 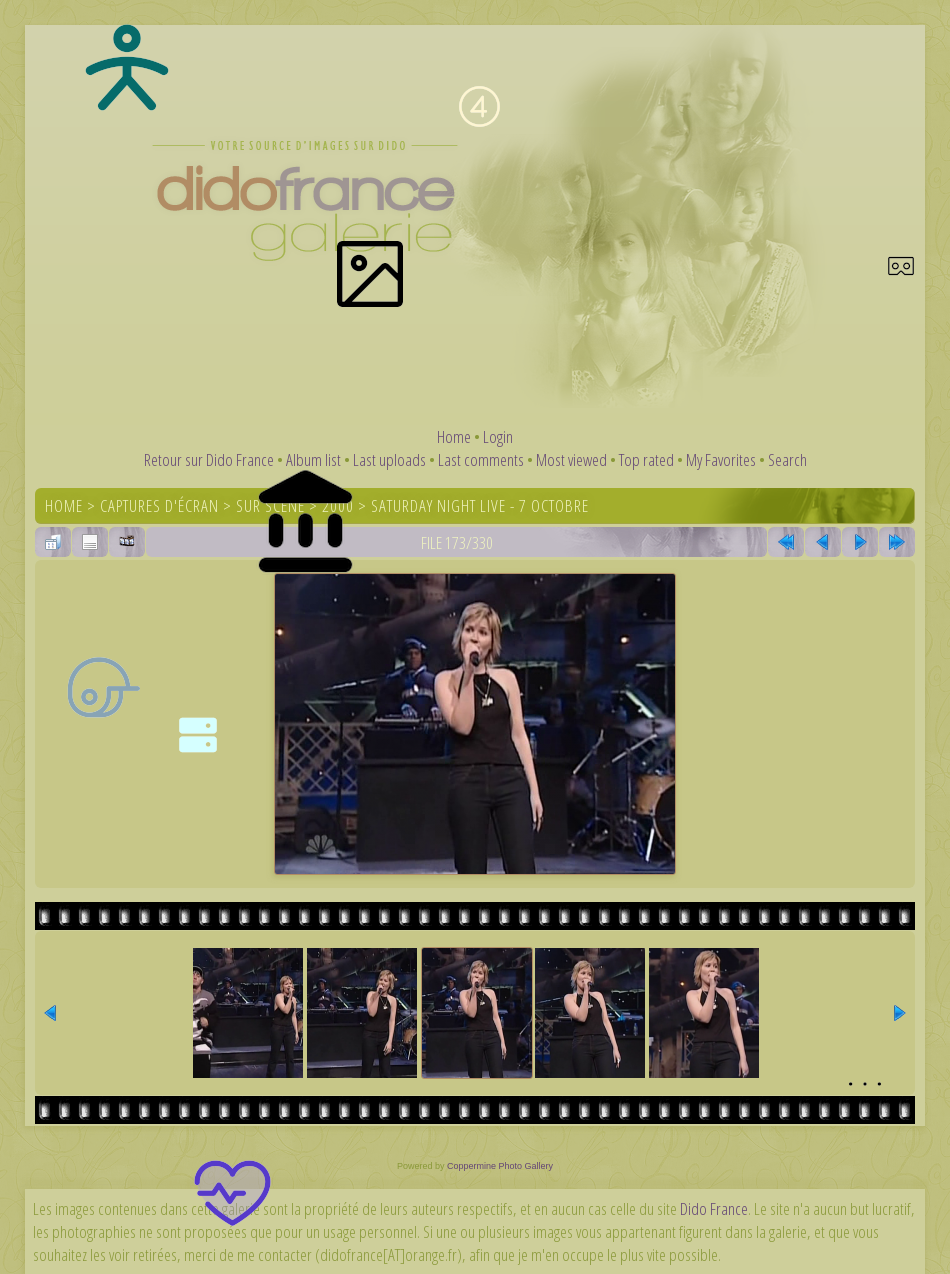 I want to click on view health or fitness metrics, so click(x=232, y=1190).